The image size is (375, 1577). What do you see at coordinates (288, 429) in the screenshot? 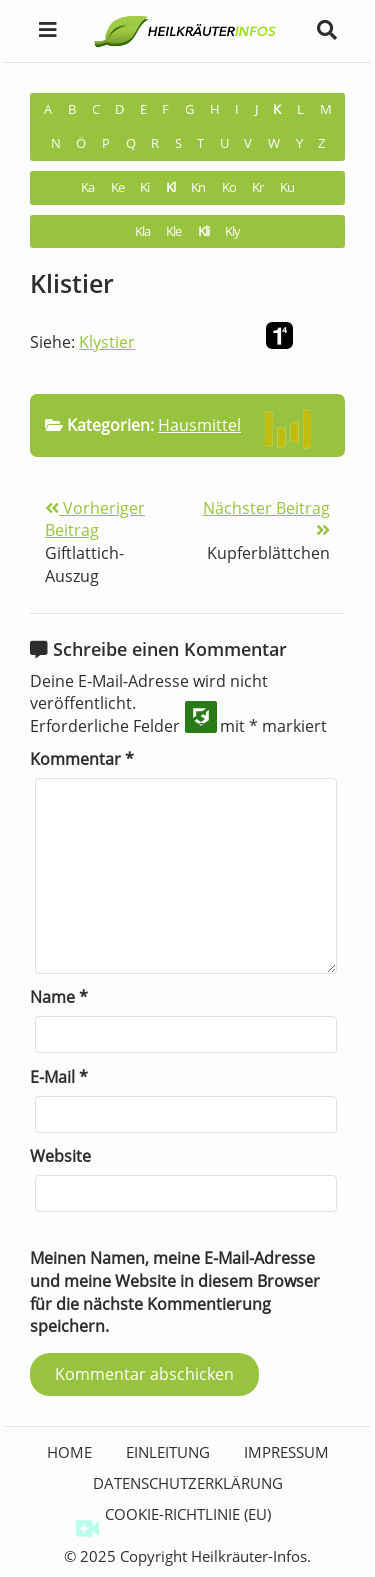
I see `bytedance company logo` at bounding box center [288, 429].